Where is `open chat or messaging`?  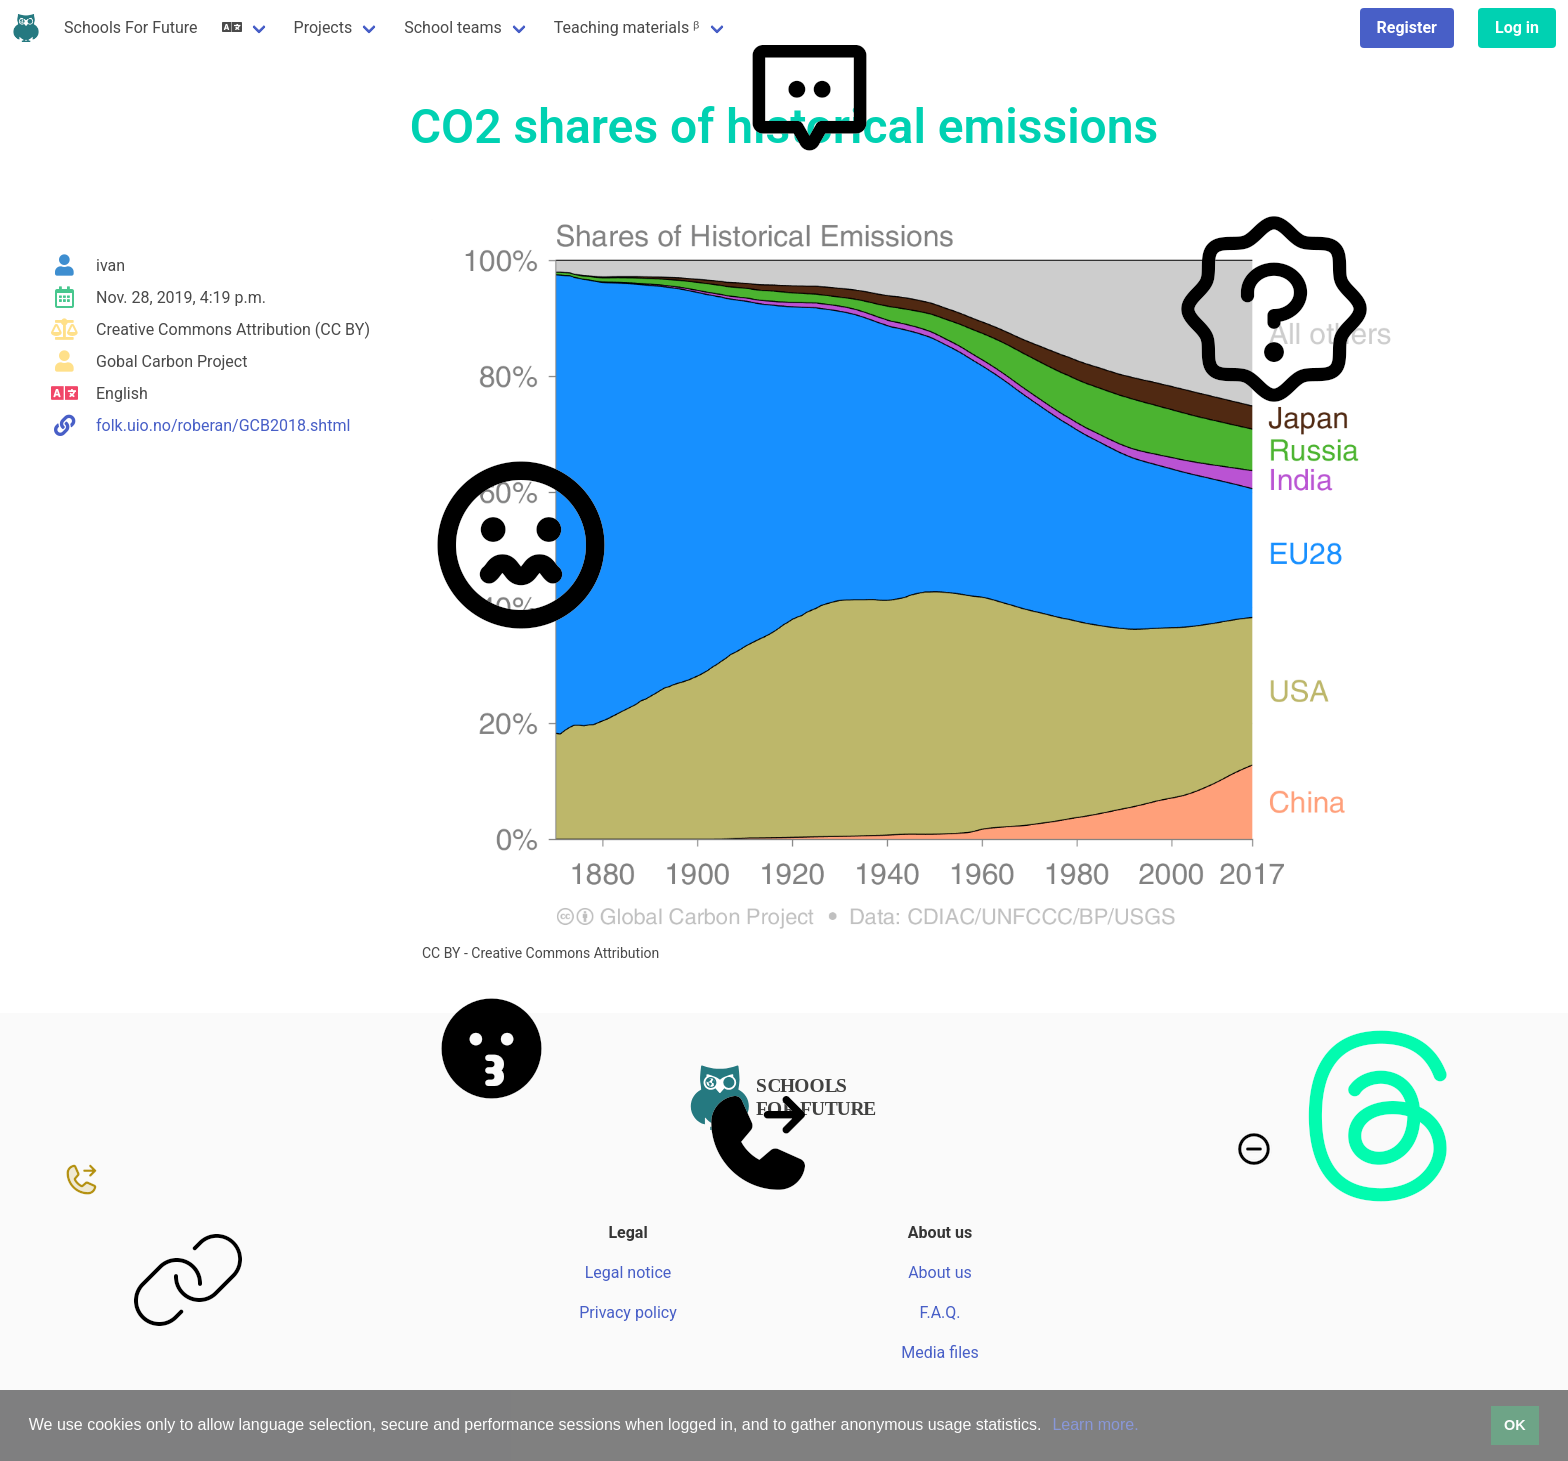 open chat or messaging is located at coordinates (809, 93).